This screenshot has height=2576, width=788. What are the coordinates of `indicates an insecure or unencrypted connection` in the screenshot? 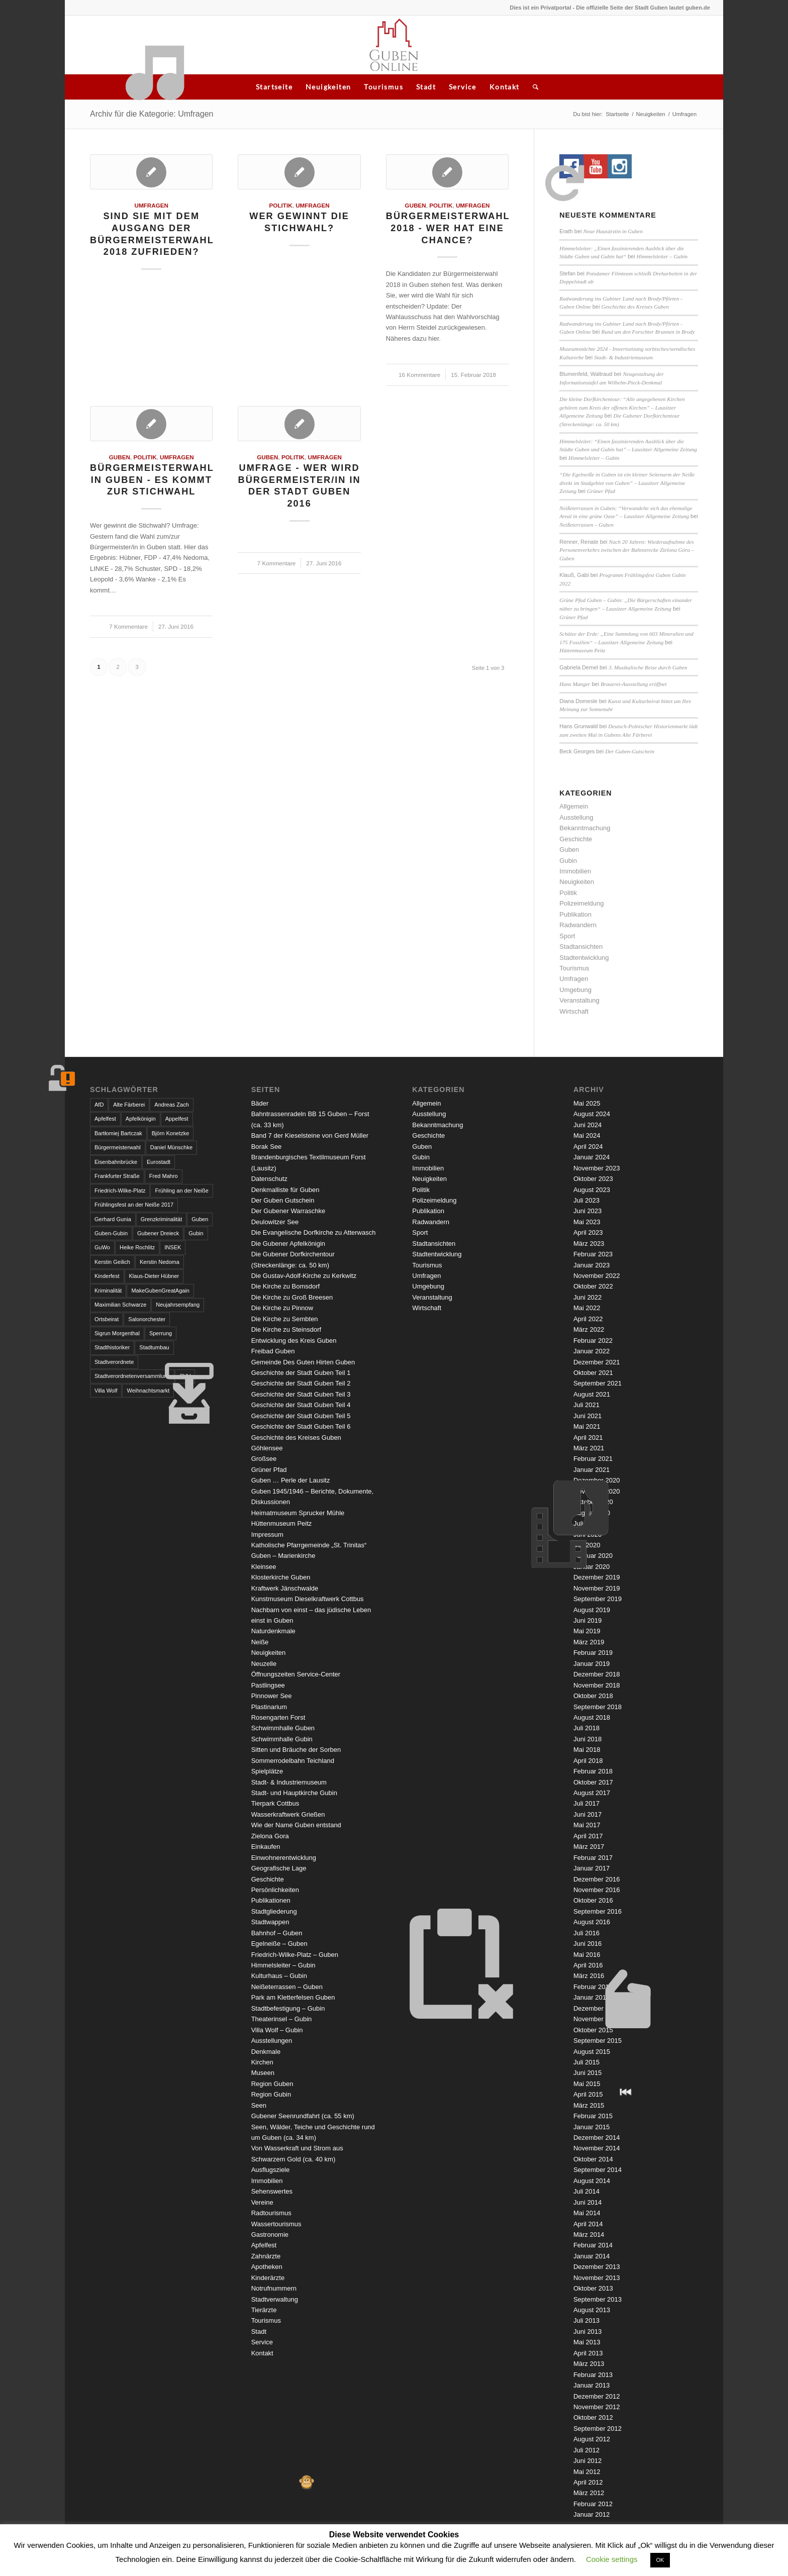 It's located at (61, 1078).